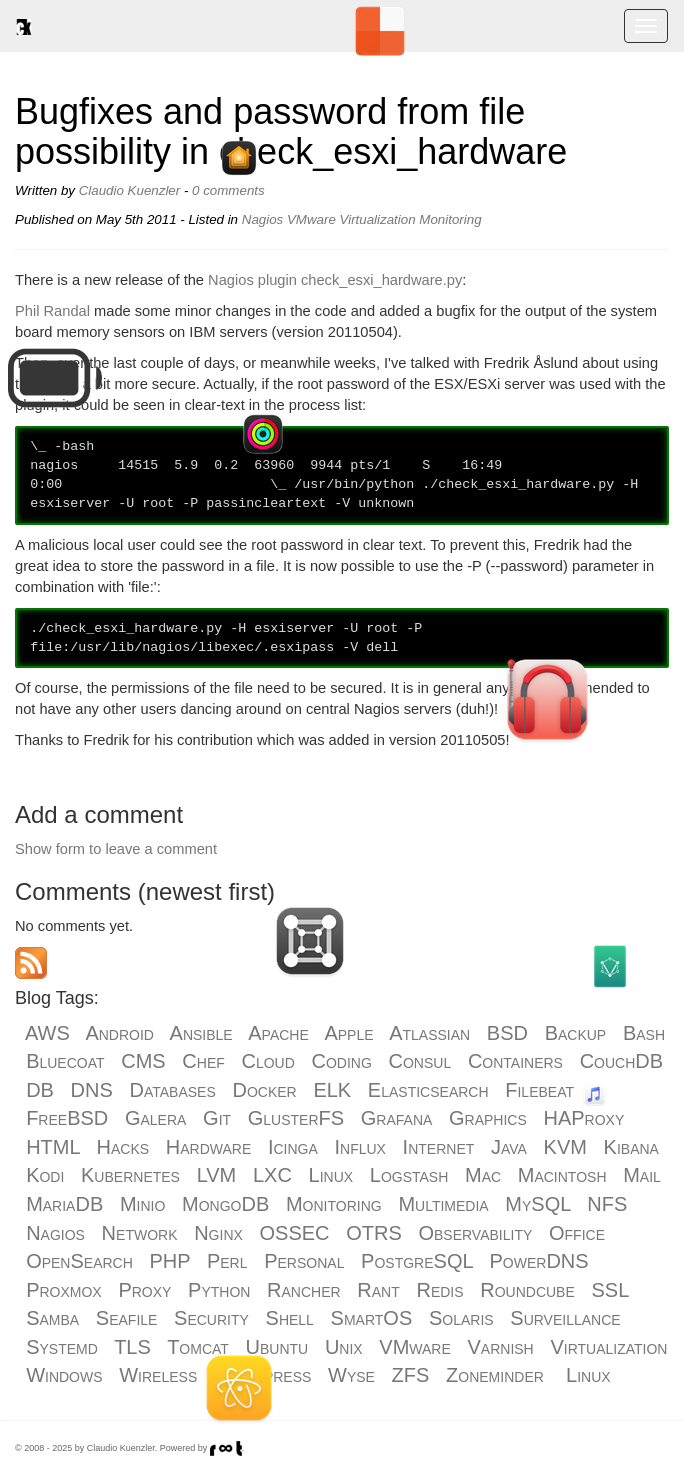 This screenshot has width=684, height=1466. I want to click on indicates current battery level, so click(55, 378).